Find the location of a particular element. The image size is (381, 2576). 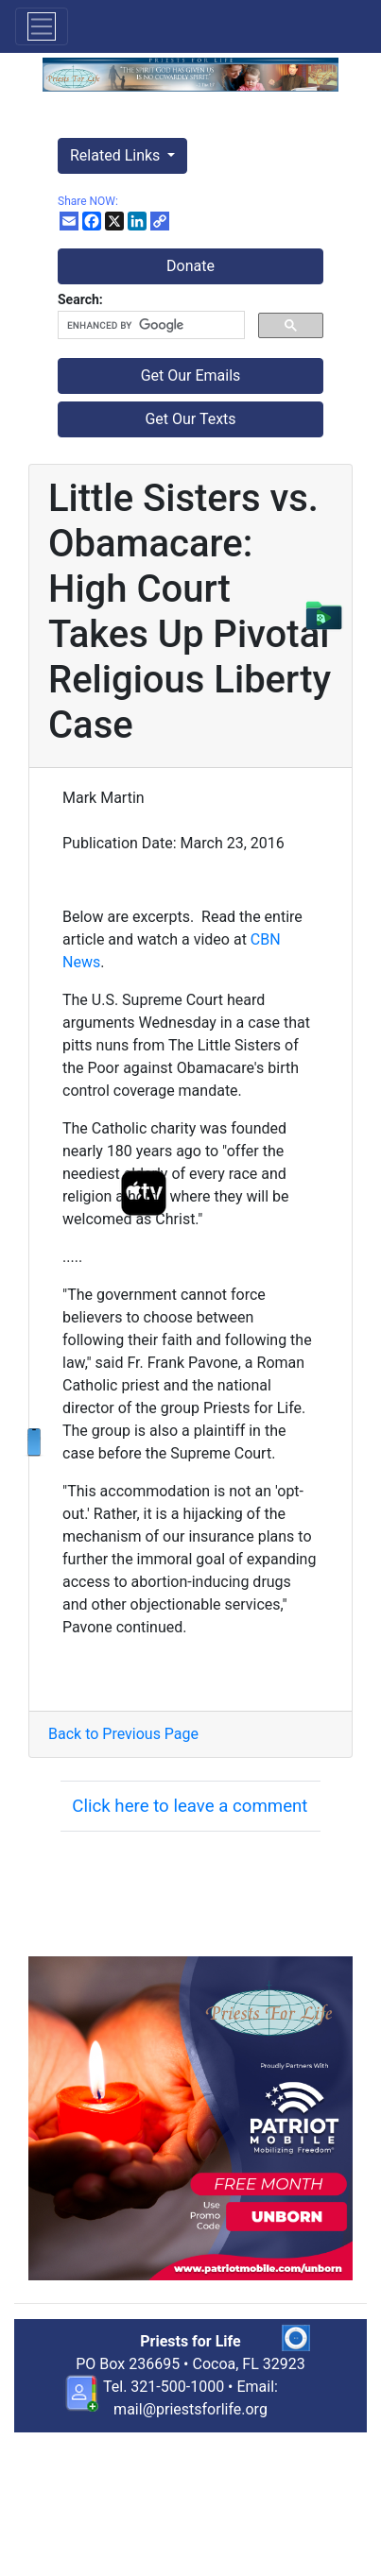

folder containing Google Play Games PC app files is located at coordinates (323, 616).